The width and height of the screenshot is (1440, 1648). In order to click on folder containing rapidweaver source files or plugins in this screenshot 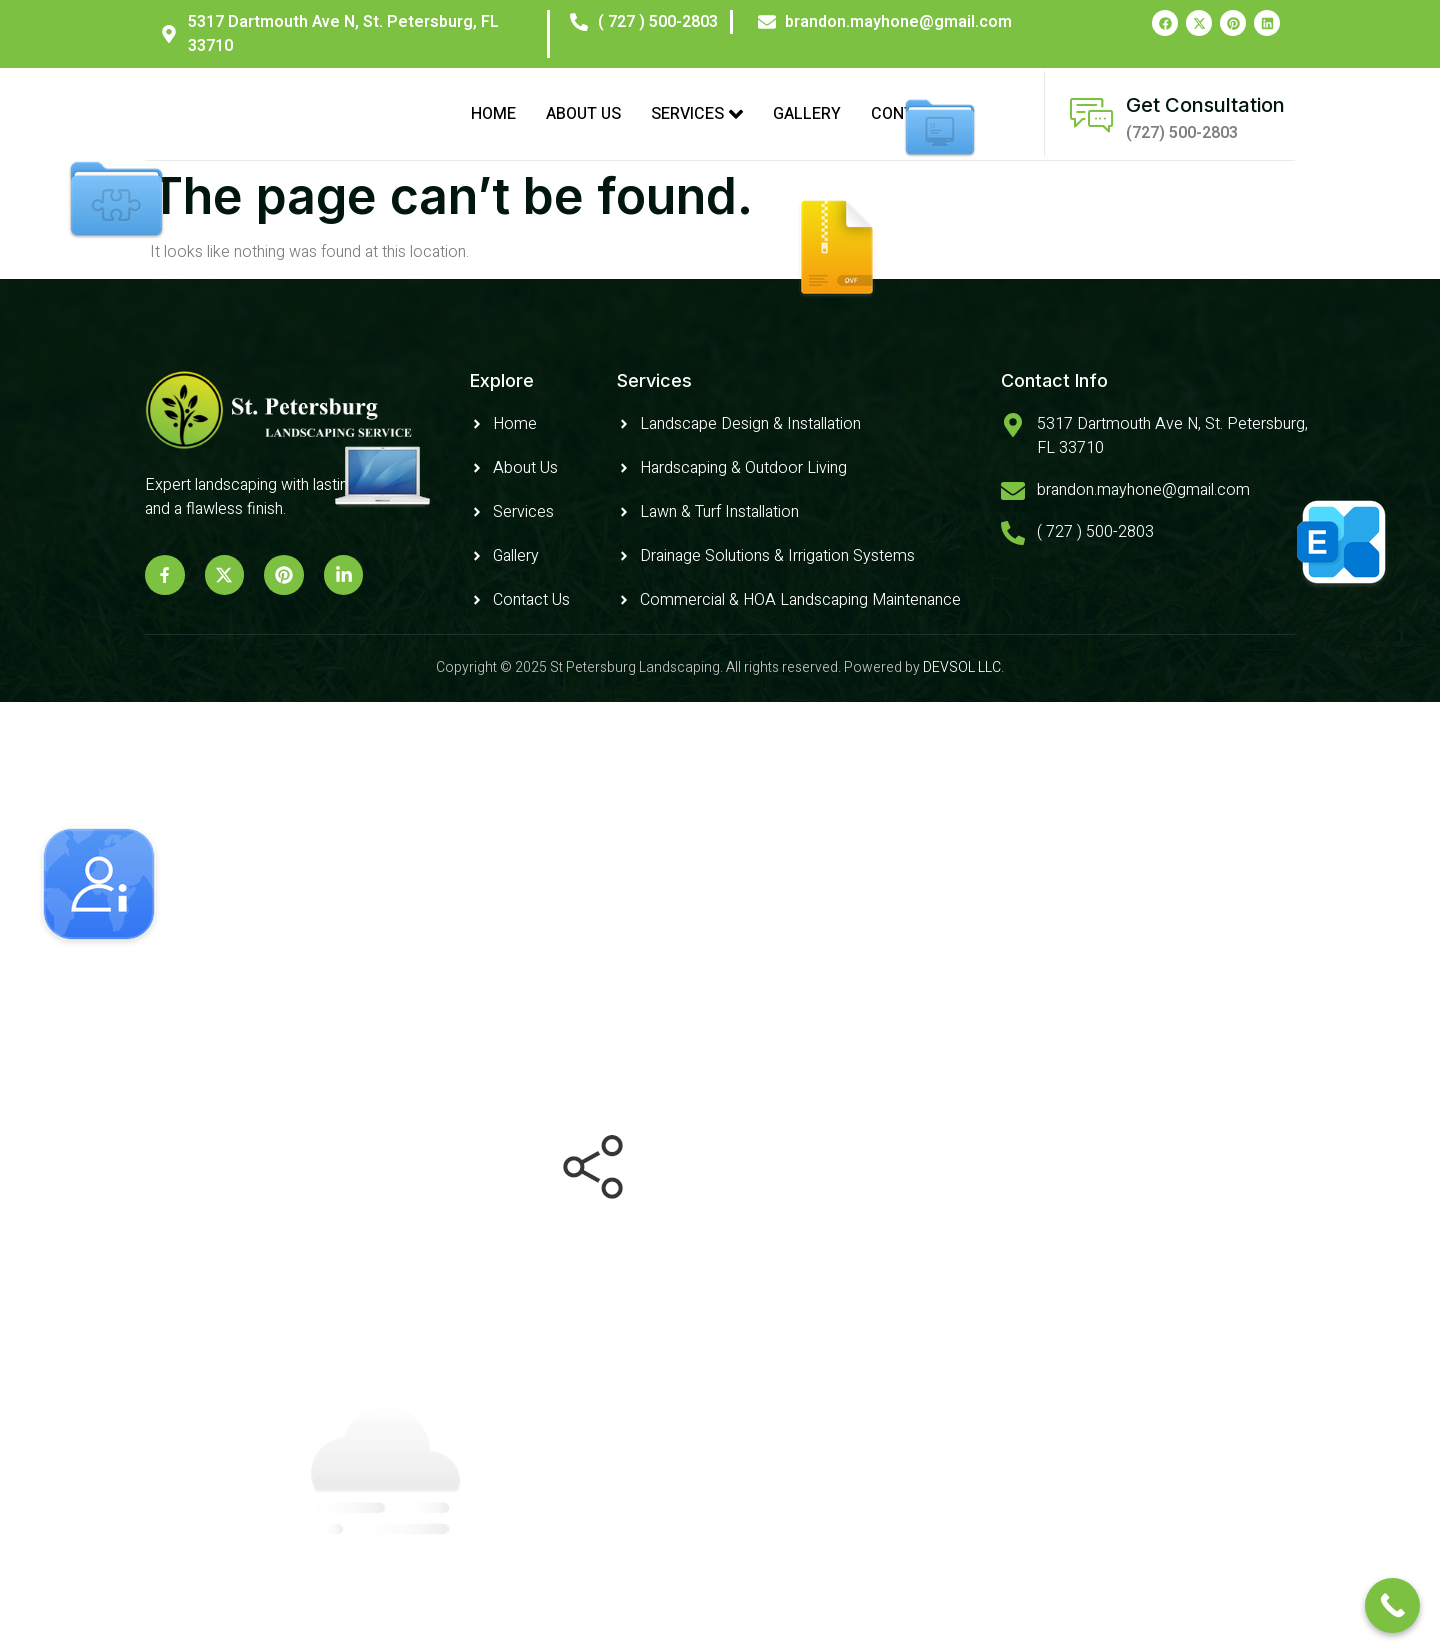, I will do `click(116, 198)`.